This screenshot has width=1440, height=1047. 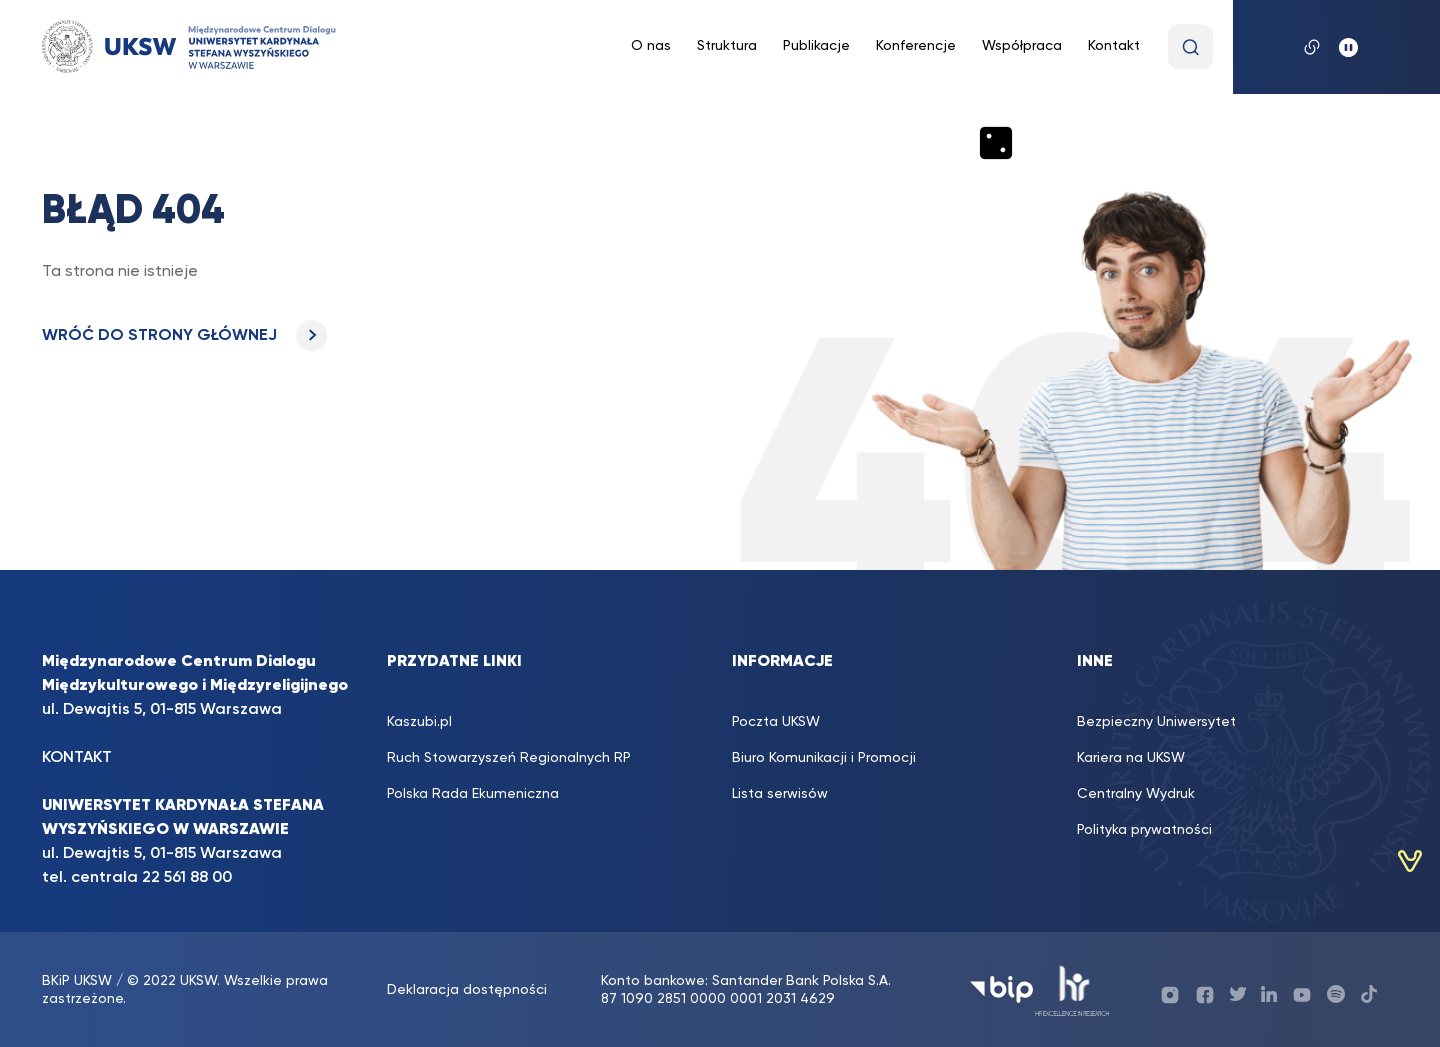 What do you see at coordinates (1410, 861) in the screenshot?
I see `open vivaldi browser` at bounding box center [1410, 861].